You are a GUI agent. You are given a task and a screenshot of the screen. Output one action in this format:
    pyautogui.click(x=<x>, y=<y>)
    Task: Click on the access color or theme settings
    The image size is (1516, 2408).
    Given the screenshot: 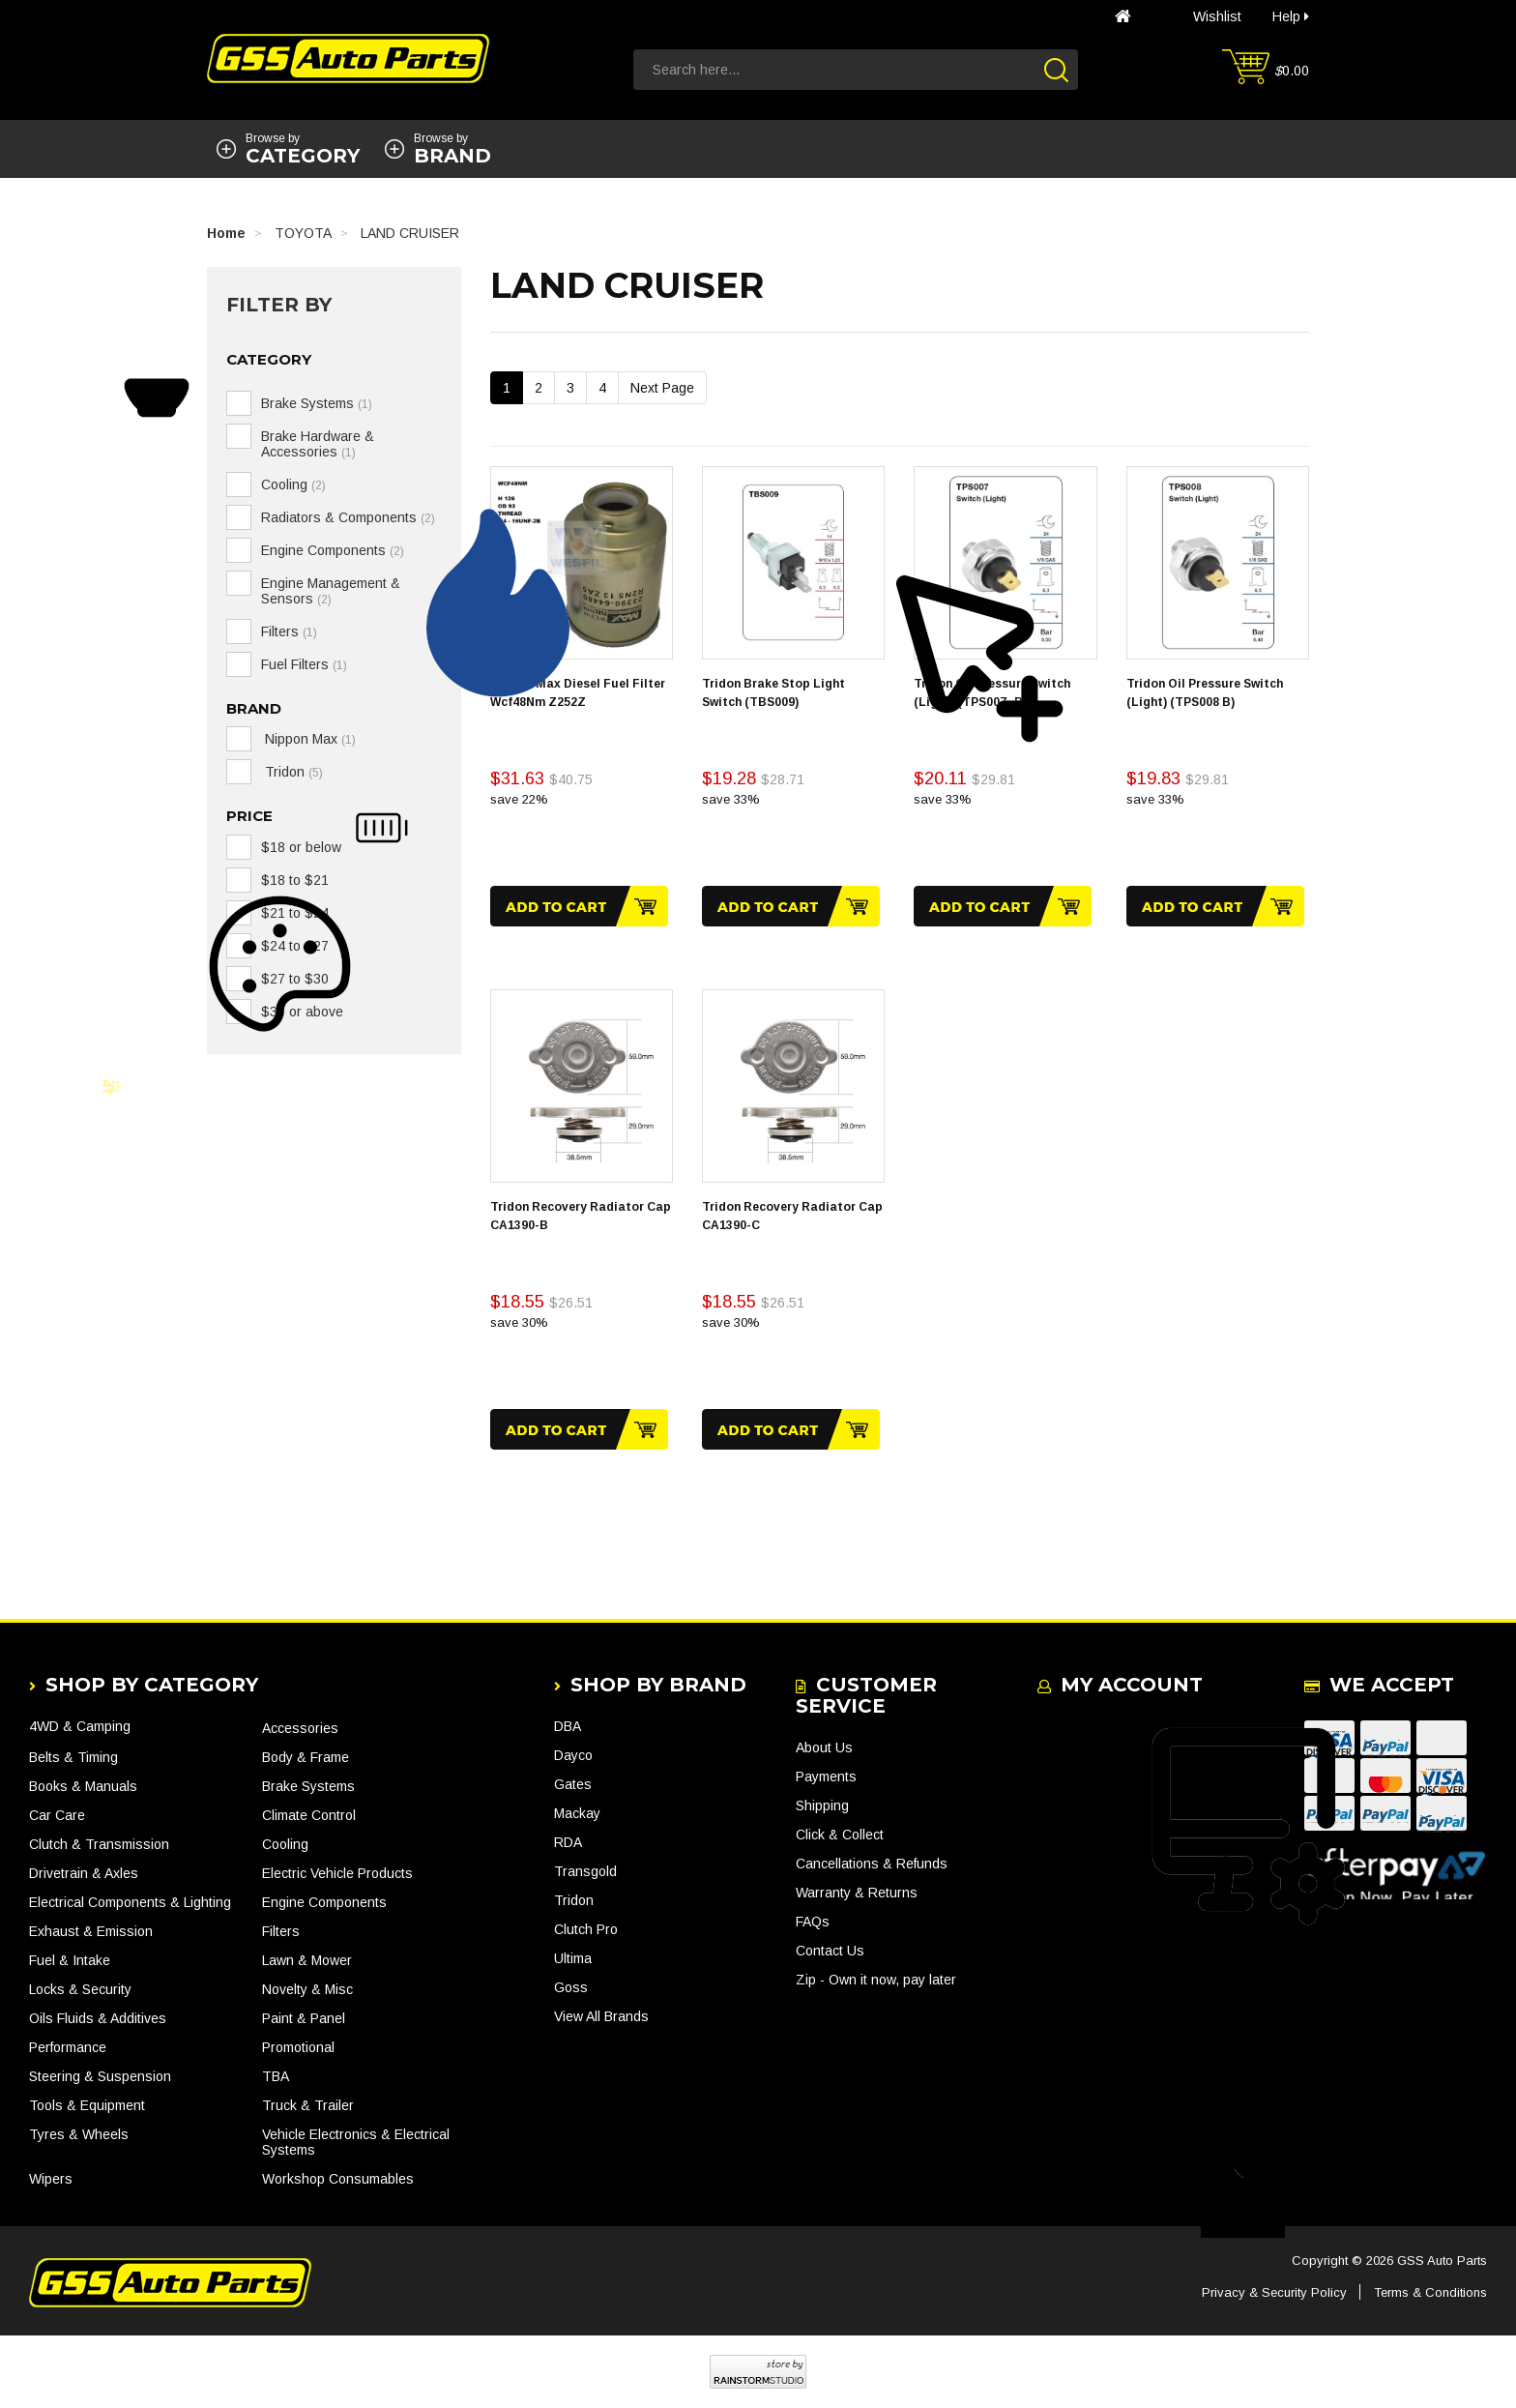 What is the action you would take?
    pyautogui.click(x=279, y=966)
    